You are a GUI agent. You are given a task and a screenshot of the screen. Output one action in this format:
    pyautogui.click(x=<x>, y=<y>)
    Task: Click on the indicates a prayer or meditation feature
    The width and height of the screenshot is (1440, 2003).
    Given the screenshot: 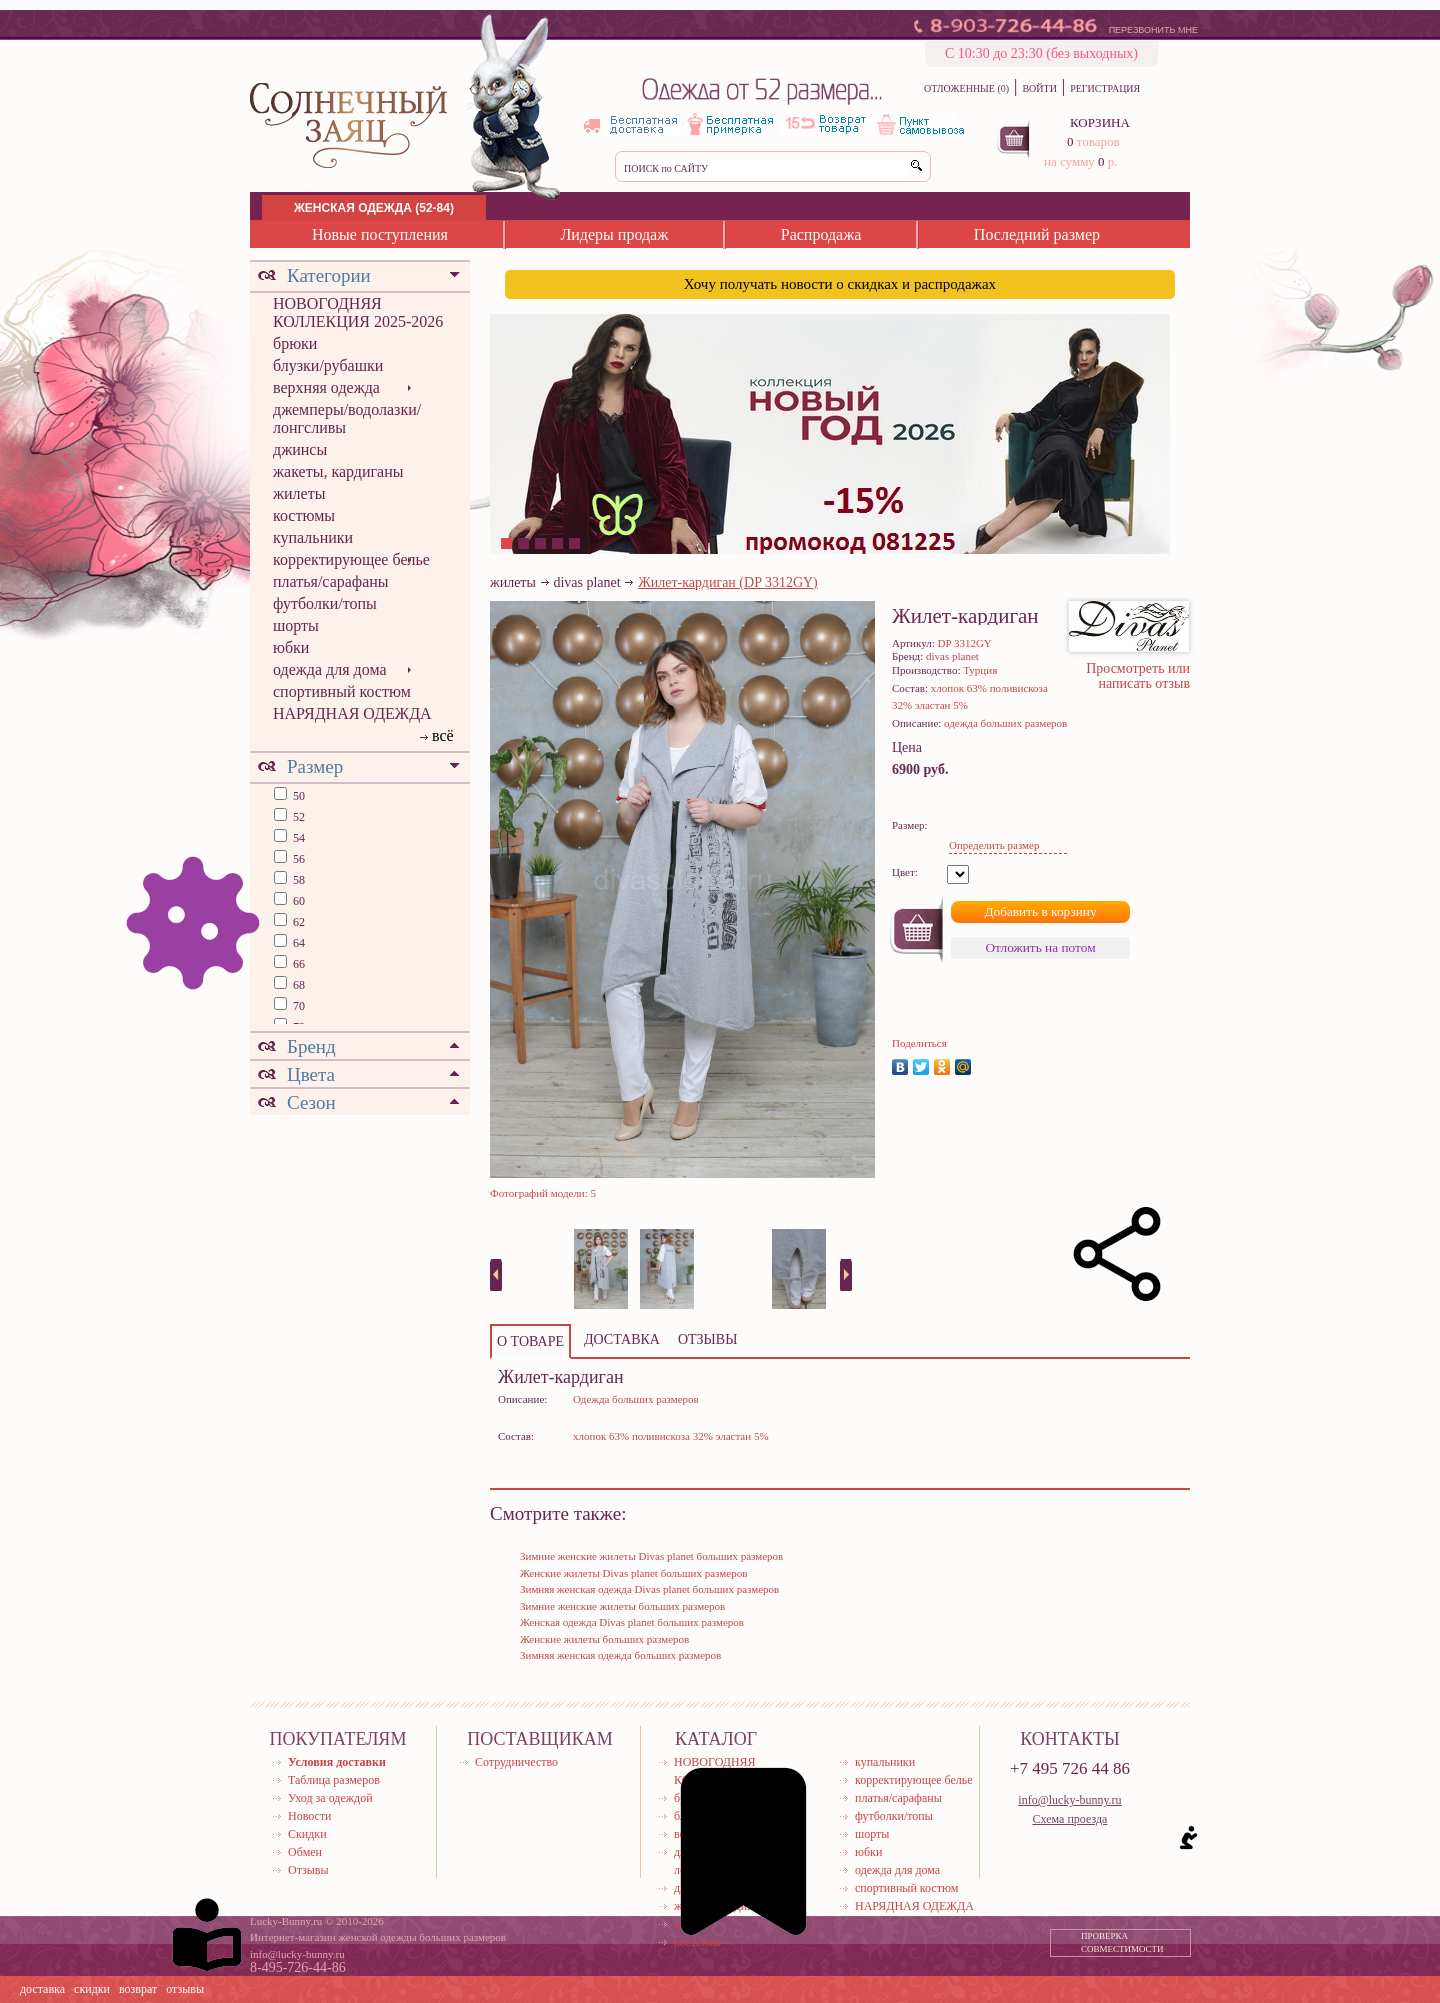 What is the action you would take?
    pyautogui.click(x=1188, y=1837)
    